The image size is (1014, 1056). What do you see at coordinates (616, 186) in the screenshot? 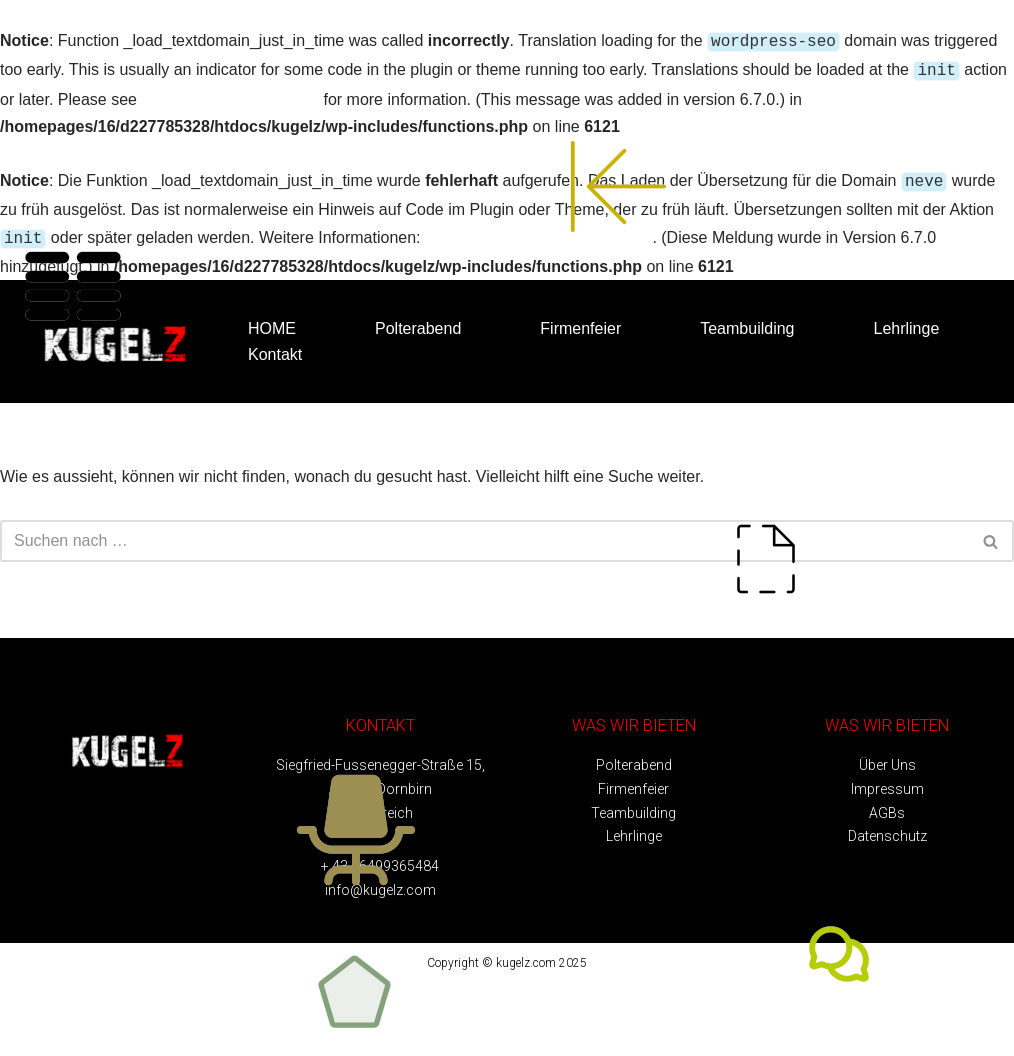
I see `navigate to the beginning or first item` at bounding box center [616, 186].